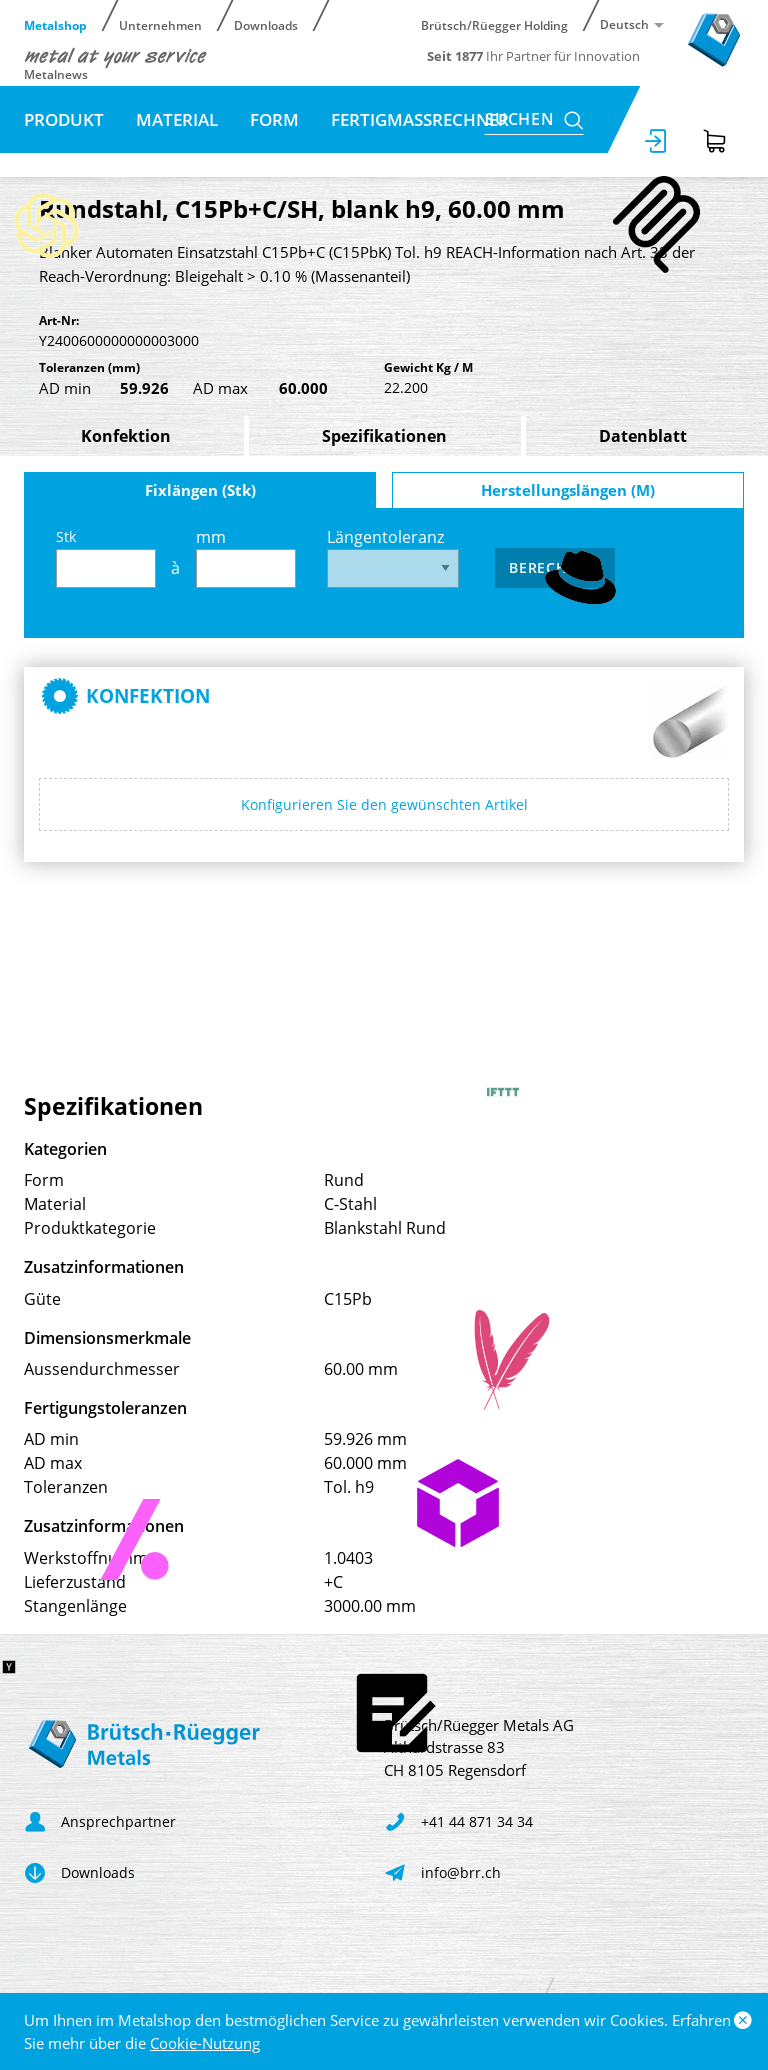 This screenshot has height=2070, width=768. Describe the element at coordinates (9, 1667) in the screenshot. I see `open hacker news` at that location.